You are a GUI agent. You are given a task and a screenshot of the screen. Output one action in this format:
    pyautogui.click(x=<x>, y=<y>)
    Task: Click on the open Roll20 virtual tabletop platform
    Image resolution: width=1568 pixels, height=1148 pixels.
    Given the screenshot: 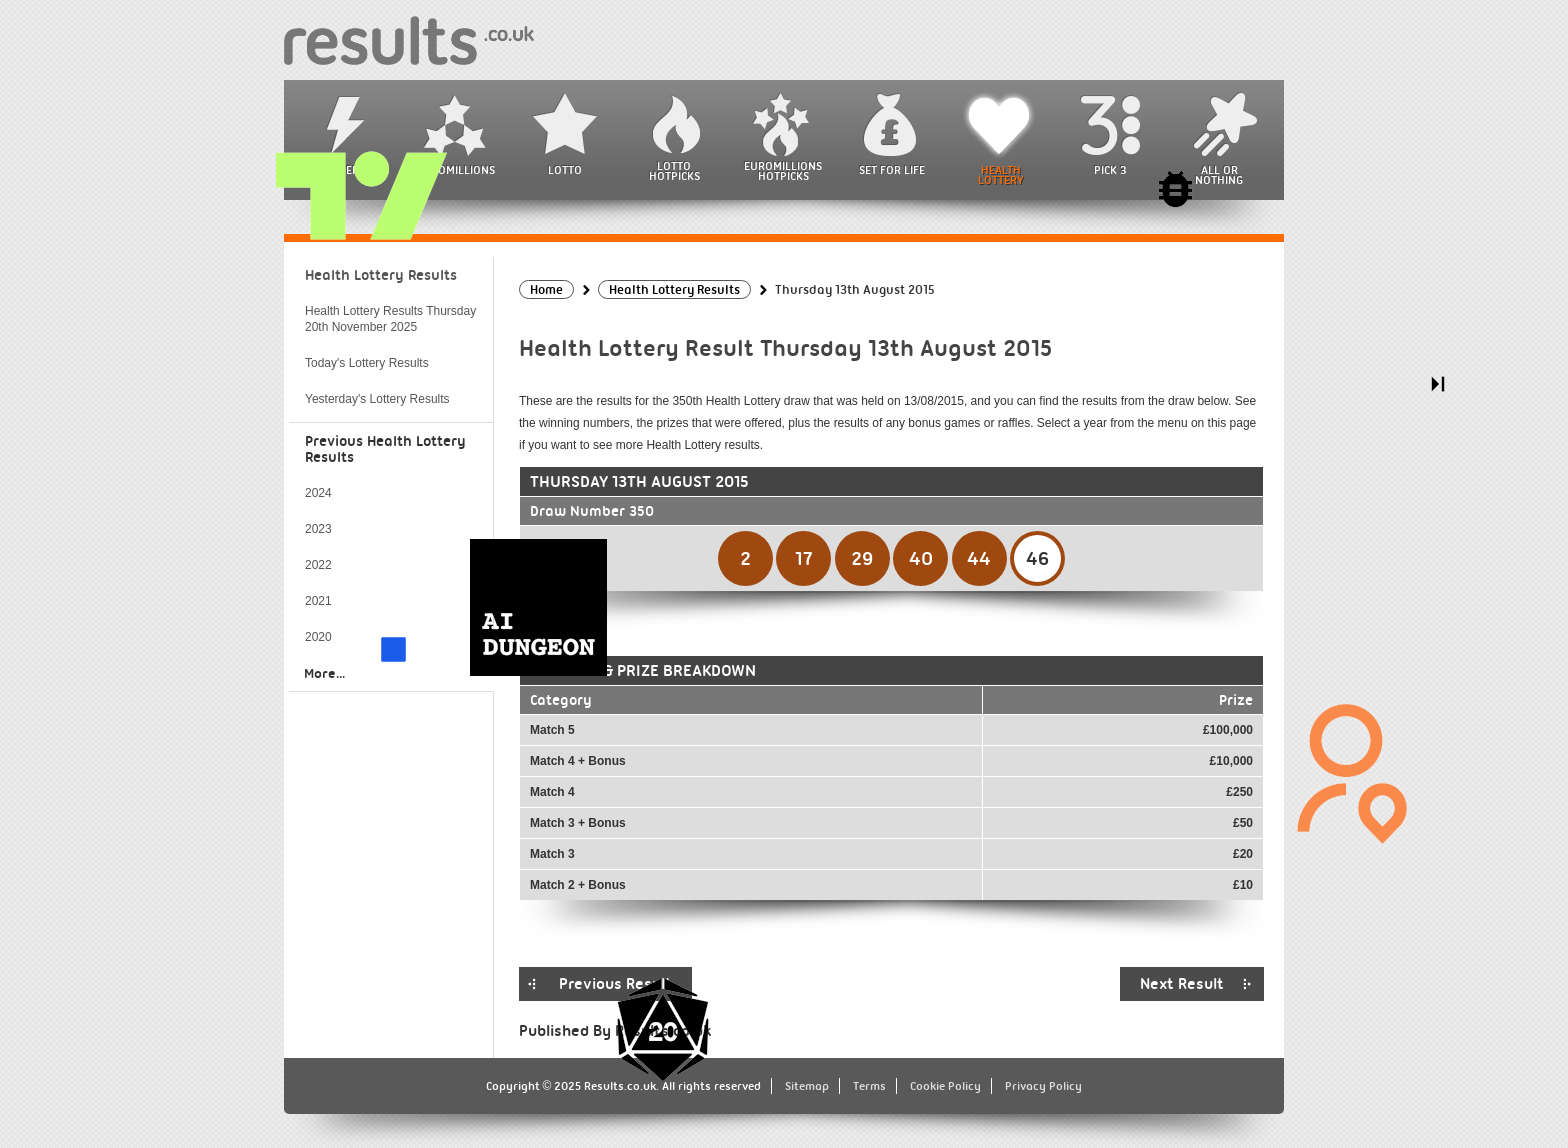 What is the action you would take?
    pyautogui.click(x=663, y=1030)
    